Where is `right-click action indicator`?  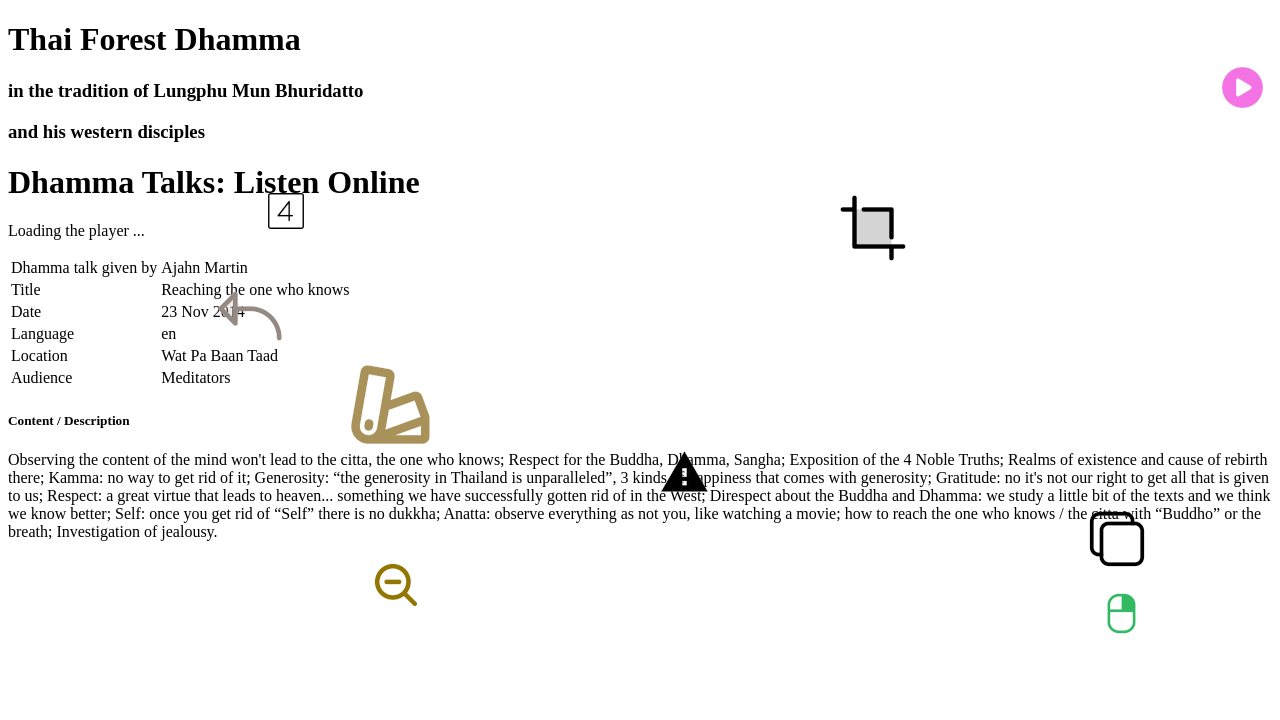 right-click action indicator is located at coordinates (1121, 613).